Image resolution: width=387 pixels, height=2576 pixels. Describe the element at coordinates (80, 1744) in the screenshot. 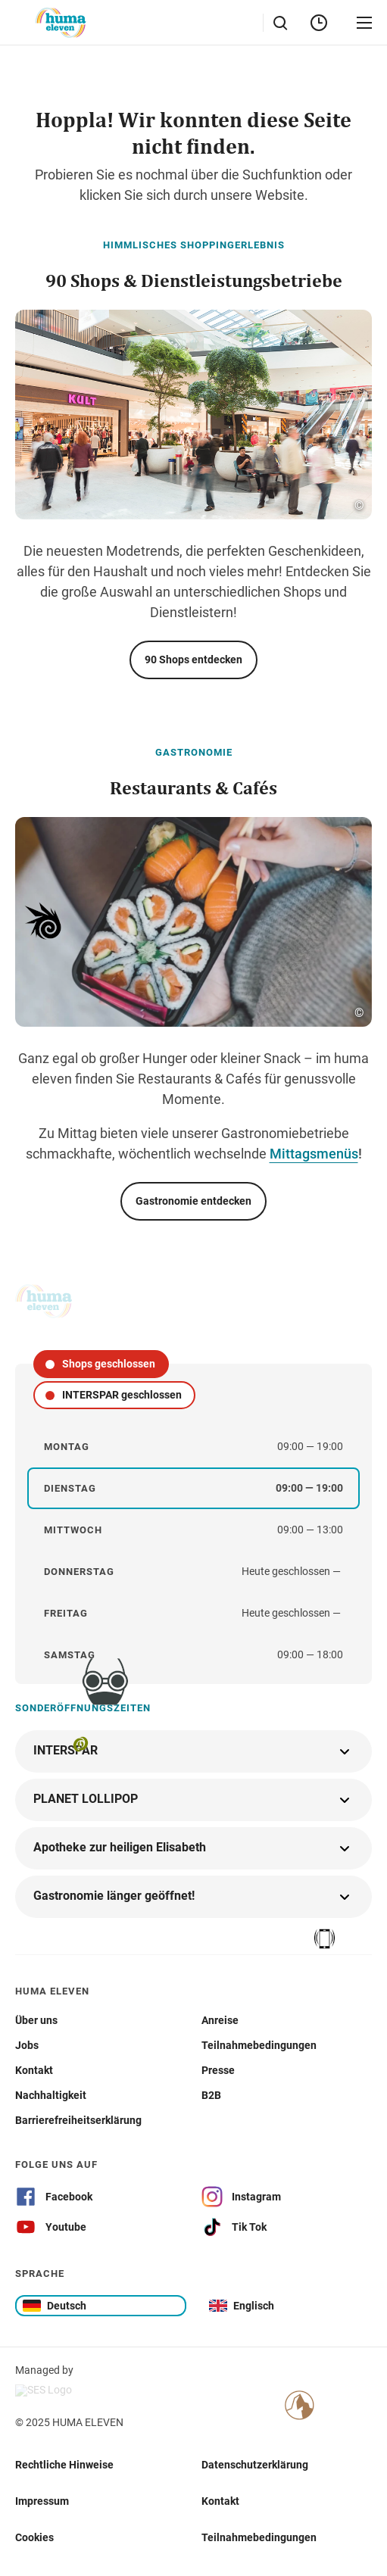

I see `indicates a surreal or dream-like game state` at that location.